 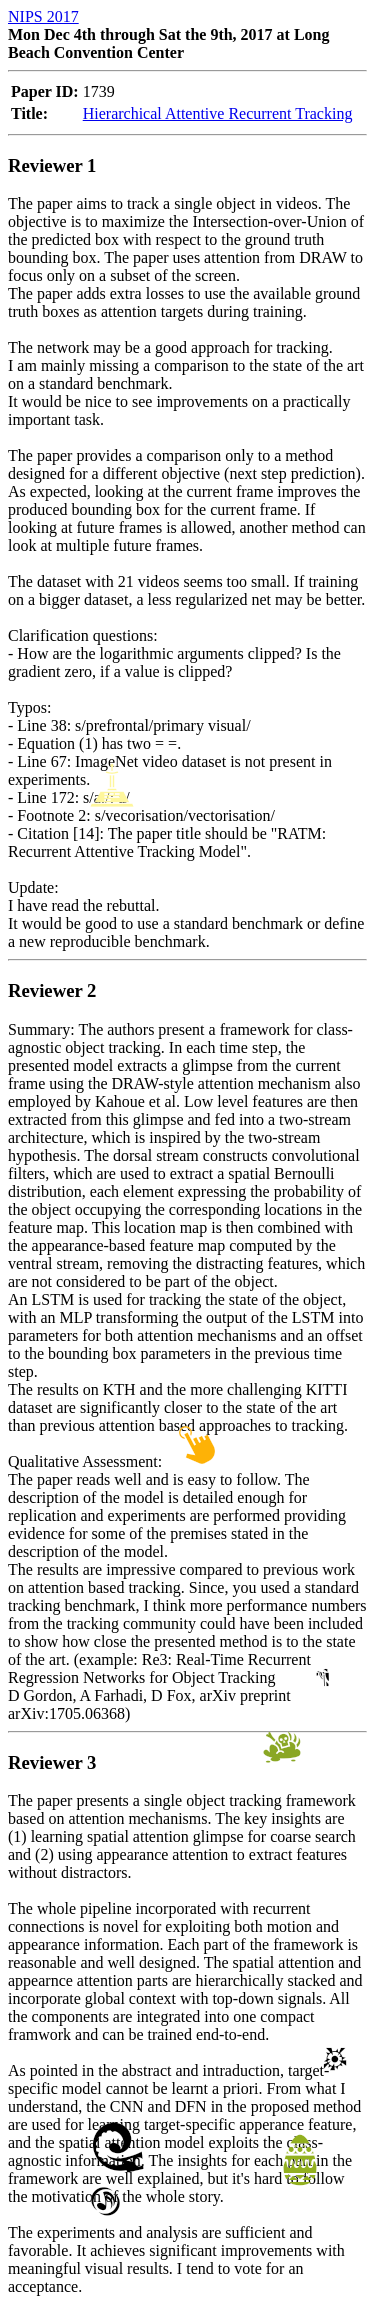 I want to click on indicates hazardous or toxic content, so click(x=282, y=1744).